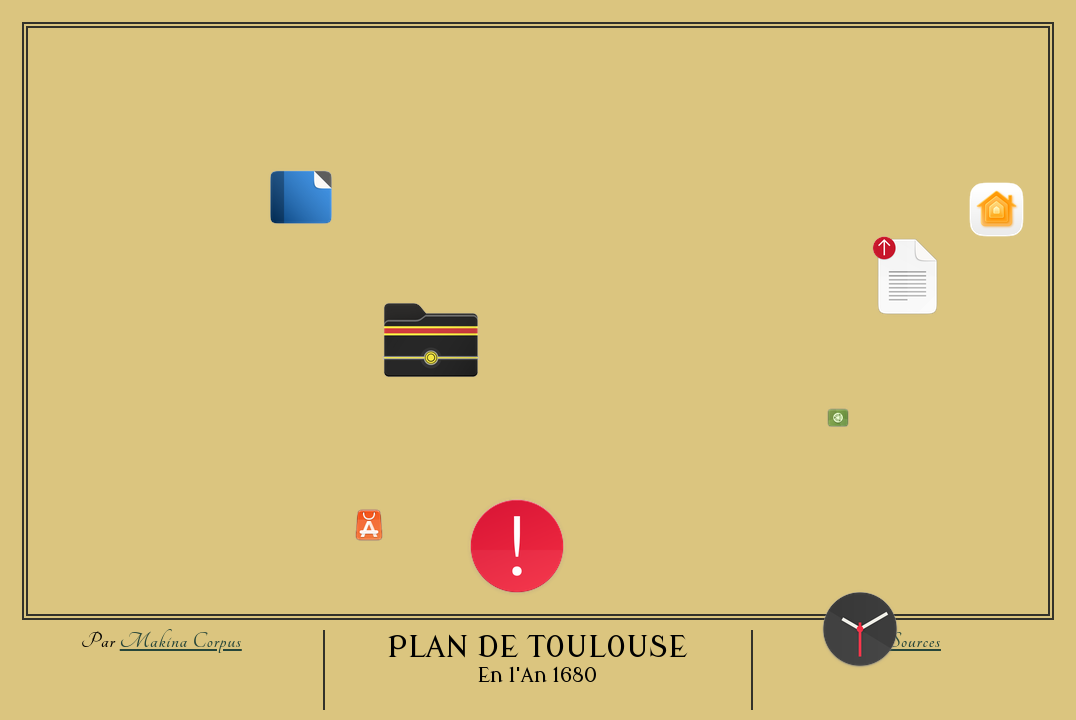 The image size is (1076, 720). Describe the element at coordinates (860, 629) in the screenshot. I see `indicates a time-sensitive or urgent notification` at that location.